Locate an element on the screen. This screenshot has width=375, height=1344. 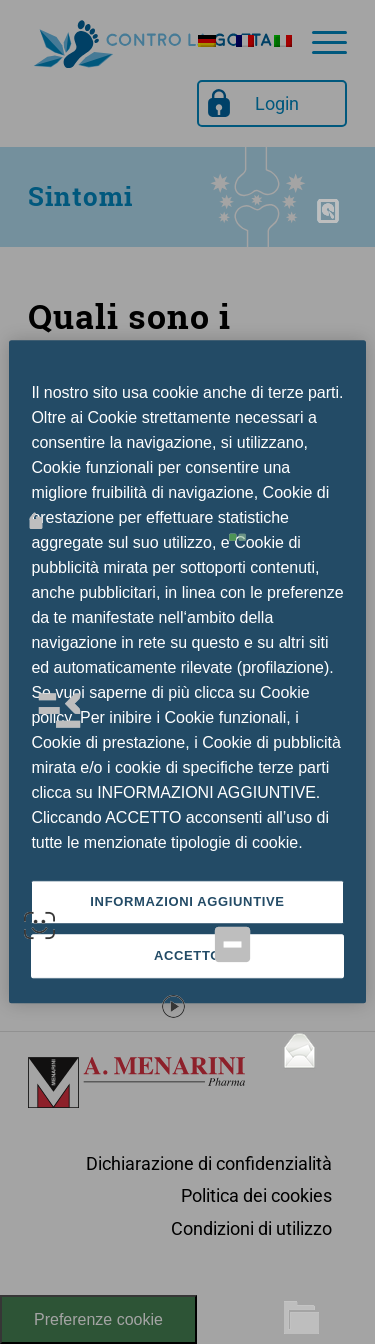
zoom out to see more content is located at coordinates (232, 944).